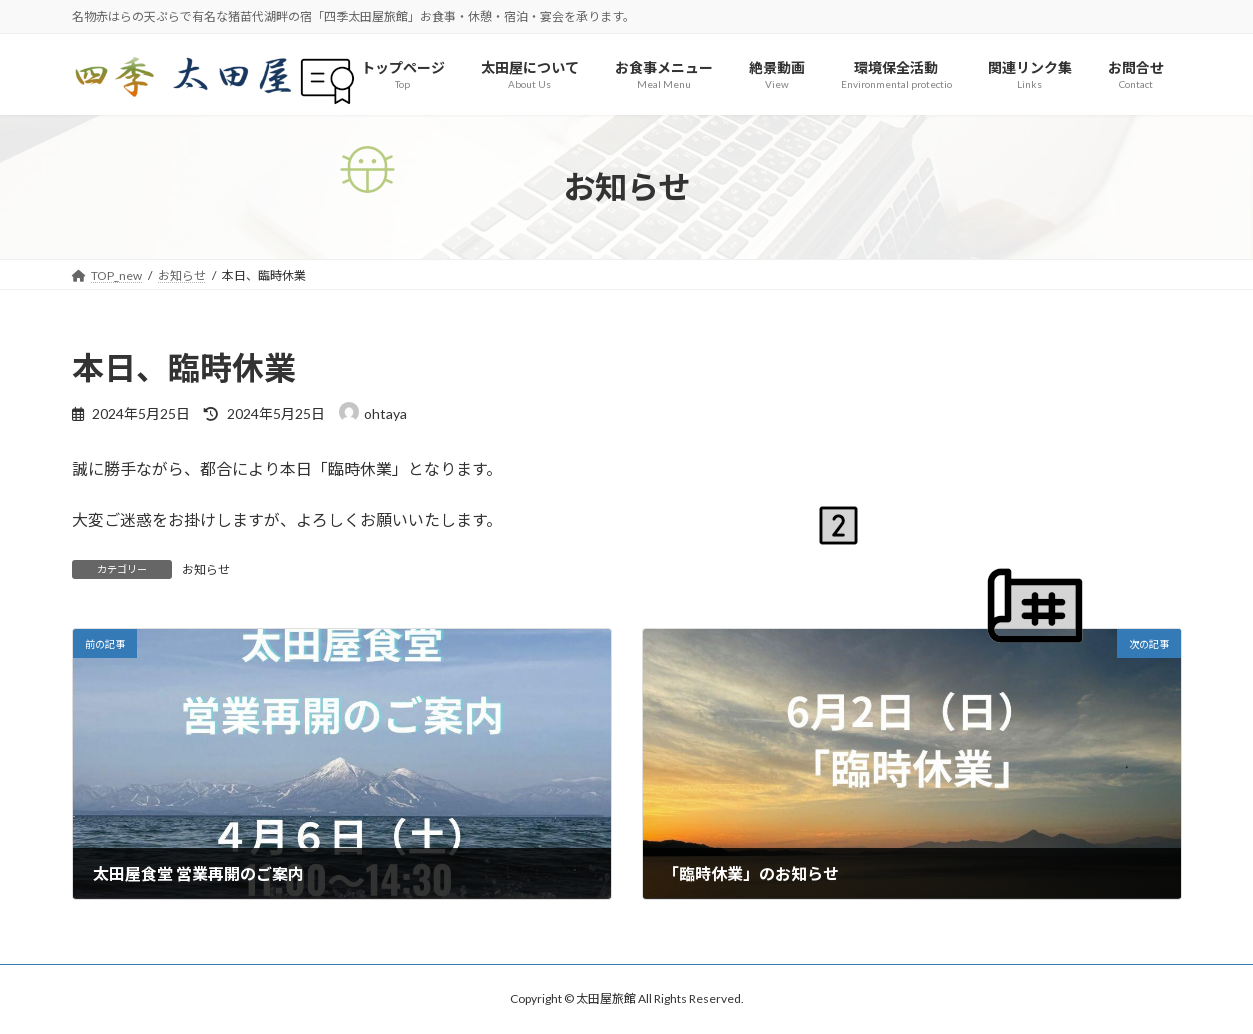  I want to click on report a bug or issue, so click(367, 169).